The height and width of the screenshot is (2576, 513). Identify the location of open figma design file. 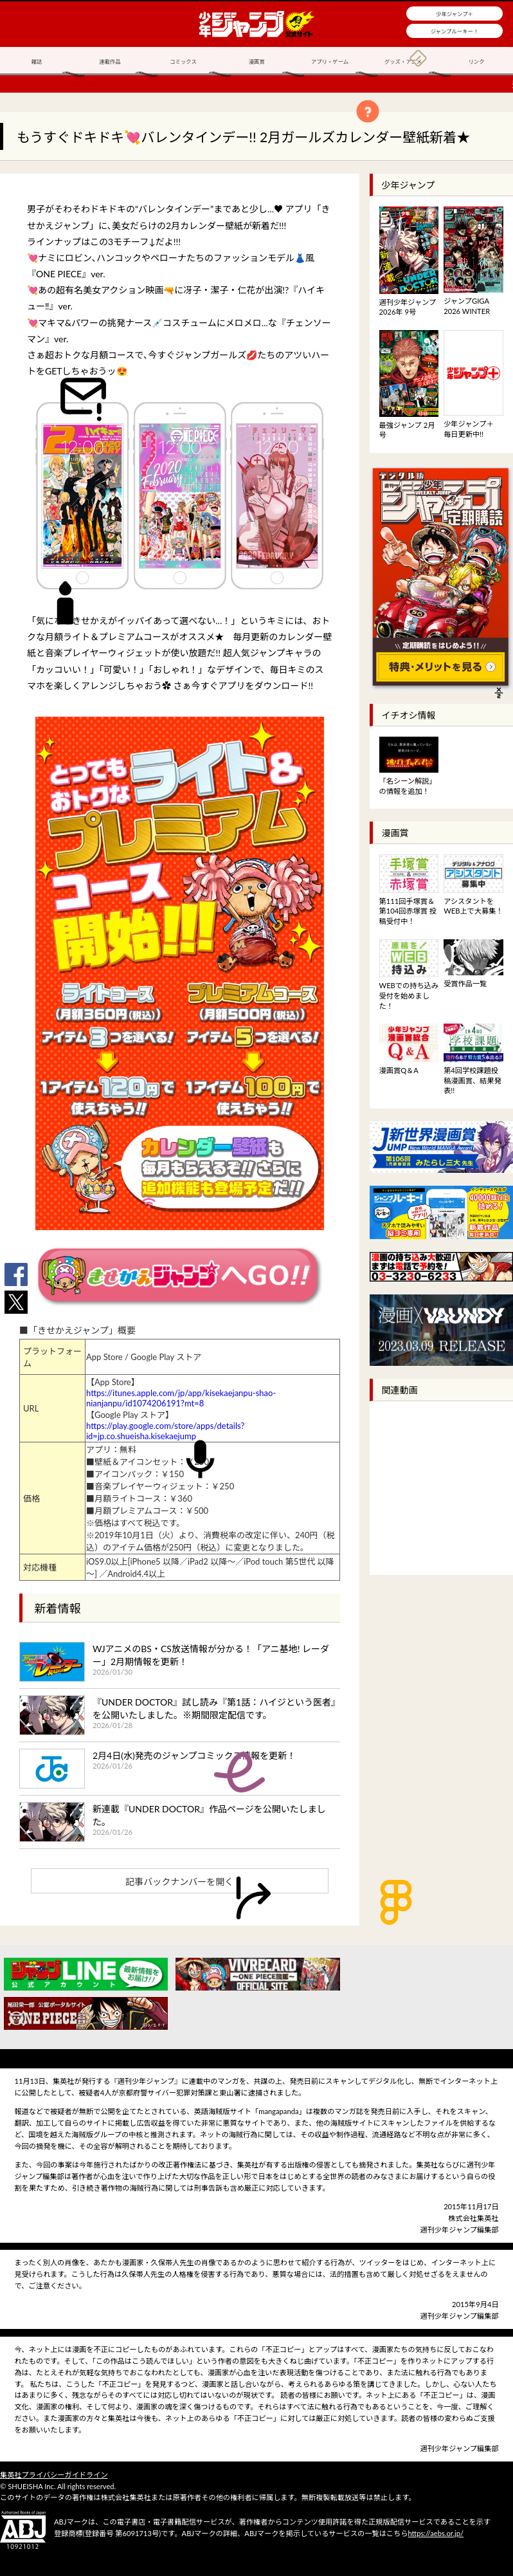
(396, 1902).